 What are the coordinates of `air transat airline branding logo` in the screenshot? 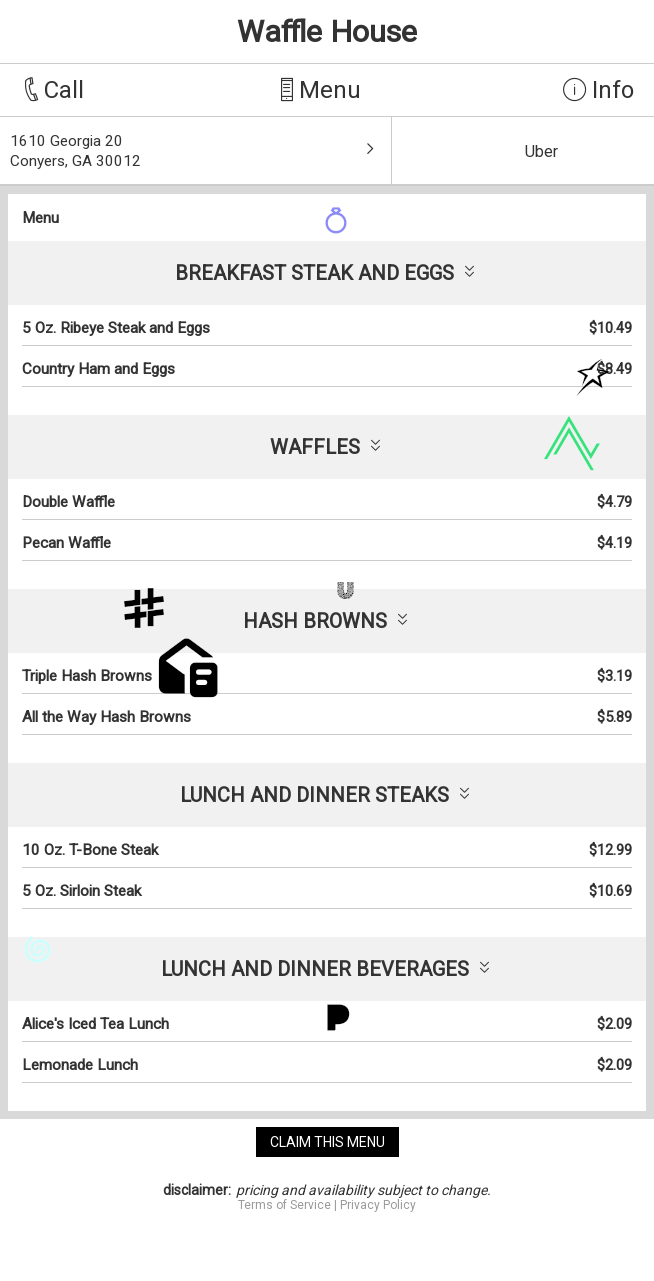 It's located at (593, 377).